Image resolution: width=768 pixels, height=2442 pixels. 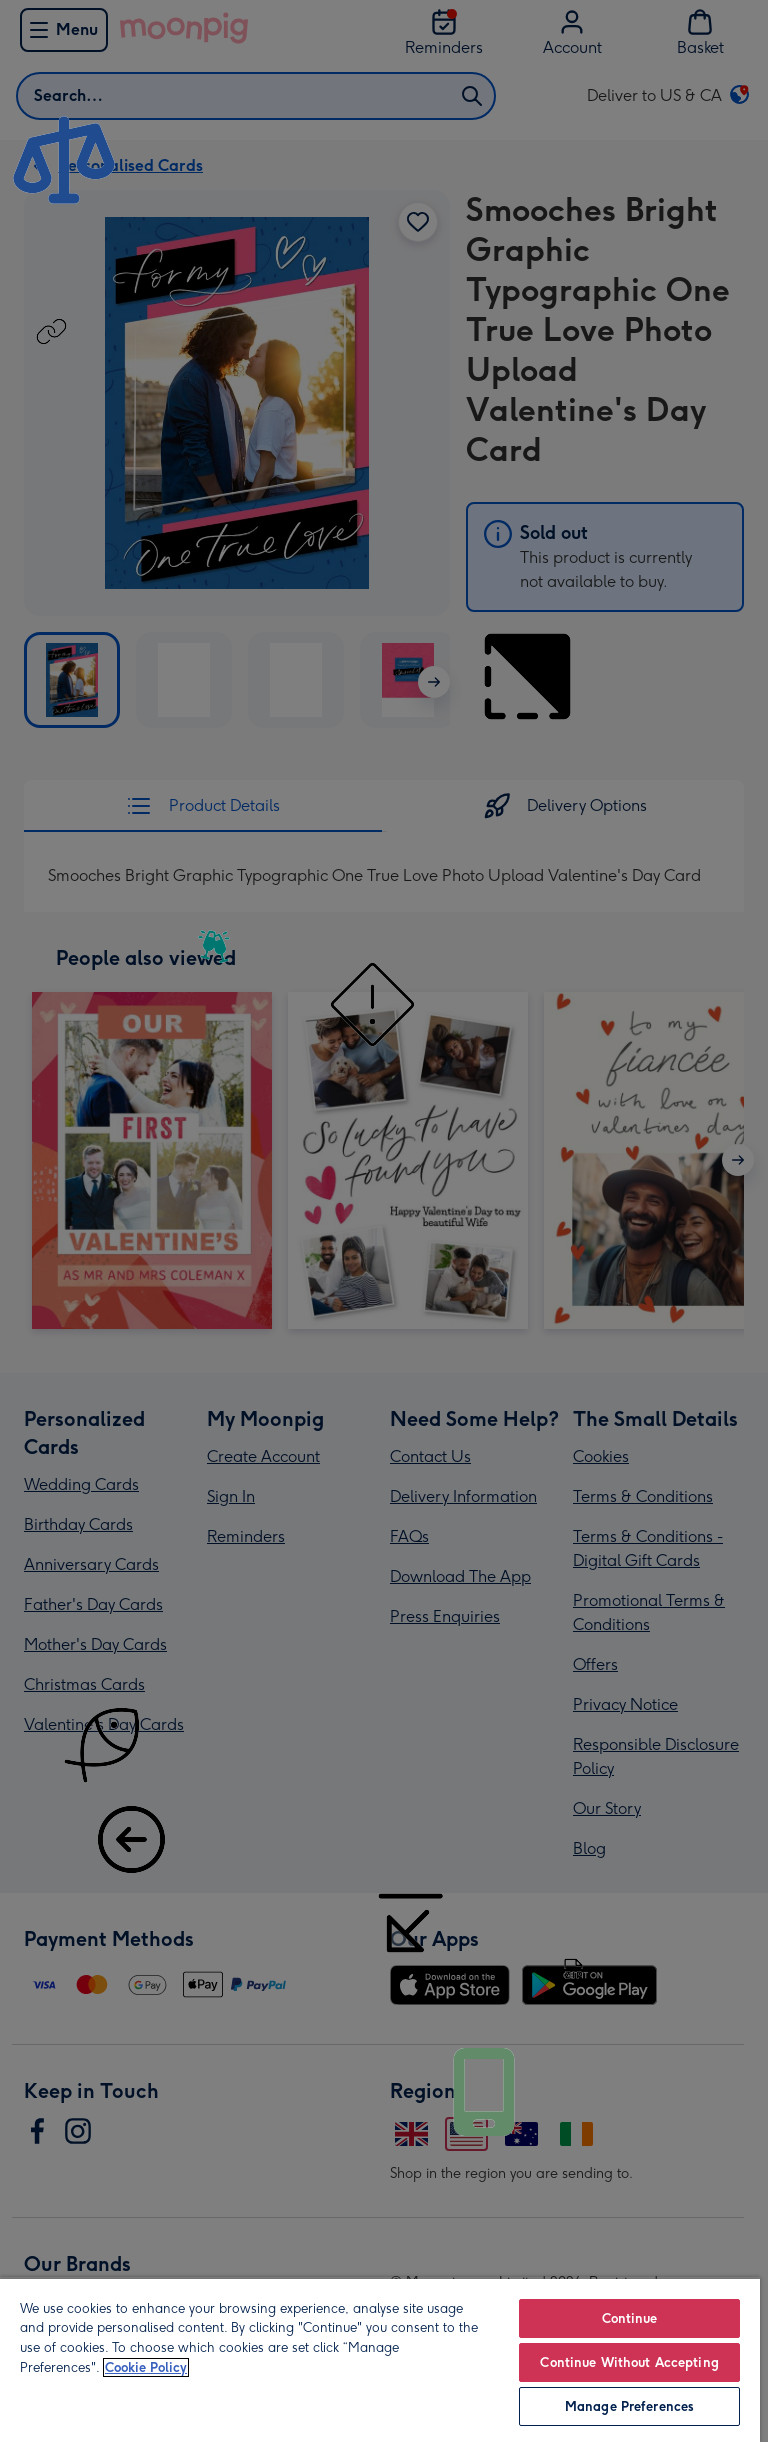 What do you see at coordinates (104, 1742) in the screenshot?
I see `access fishing or aquatic content` at bounding box center [104, 1742].